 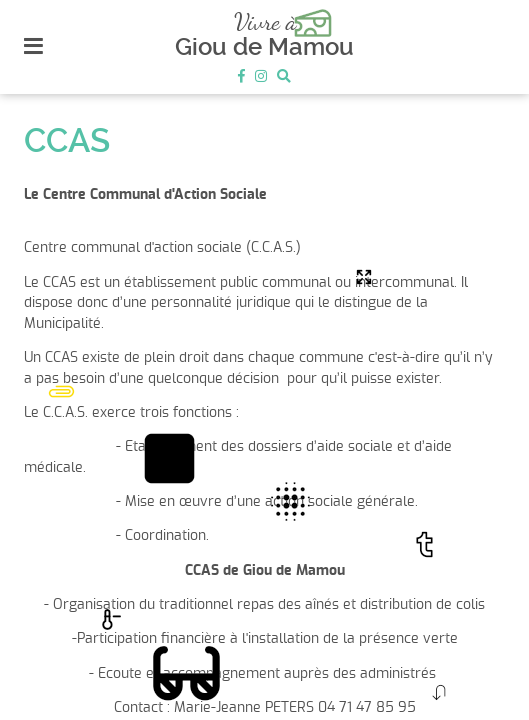 I want to click on undo or reverse last action, so click(x=439, y=692).